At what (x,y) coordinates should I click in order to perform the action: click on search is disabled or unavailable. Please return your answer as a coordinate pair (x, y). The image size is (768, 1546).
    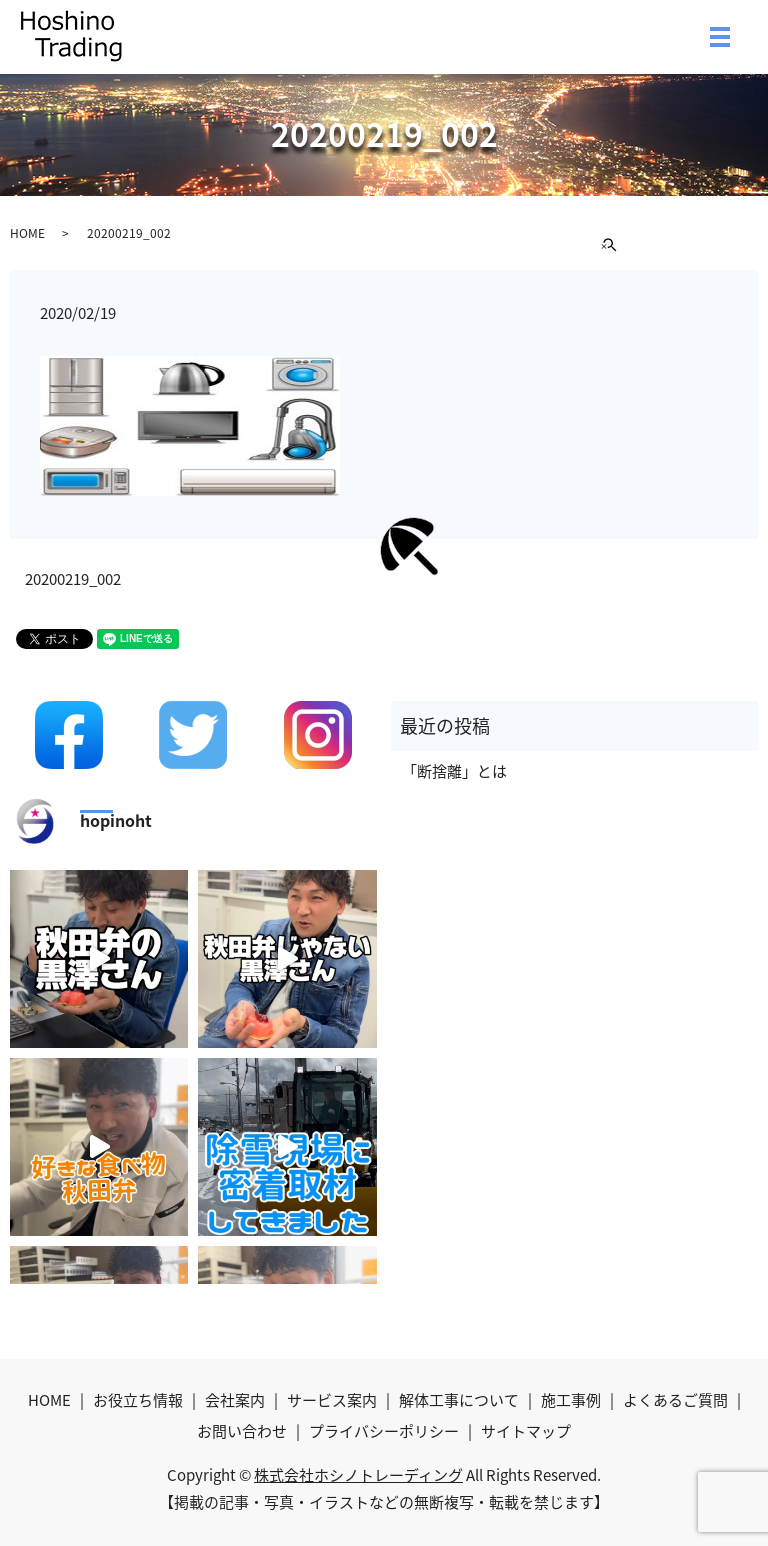
    Looking at the image, I should click on (610, 245).